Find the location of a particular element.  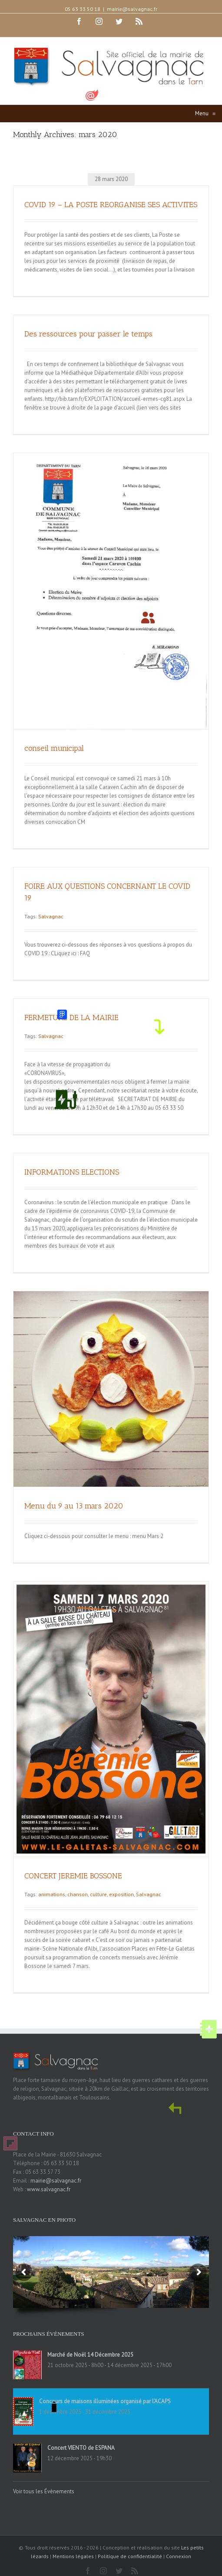

reply to a message is located at coordinates (176, 2108).